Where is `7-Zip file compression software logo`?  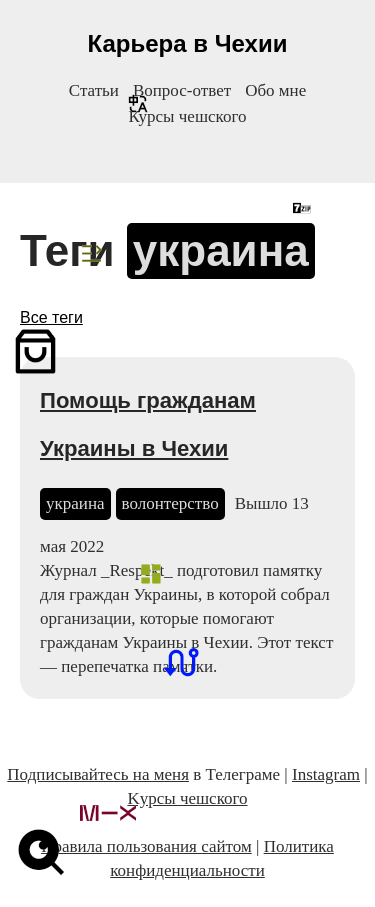 7-Zip file compression software logo is located at coordinates (302, 208).